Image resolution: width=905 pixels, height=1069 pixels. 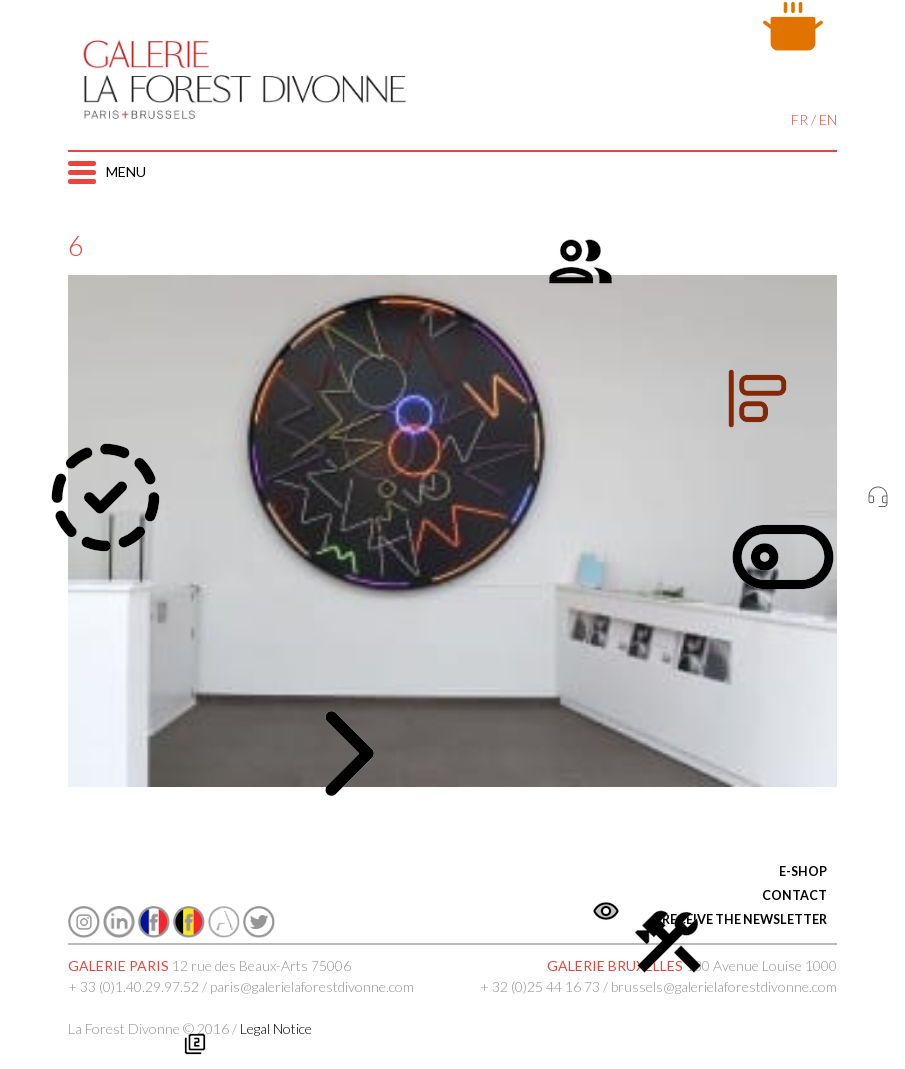 What do you see at coordinates (580, 261) in the screenshot?
I see `view contacts or people list` at bounding box center [580, 261].